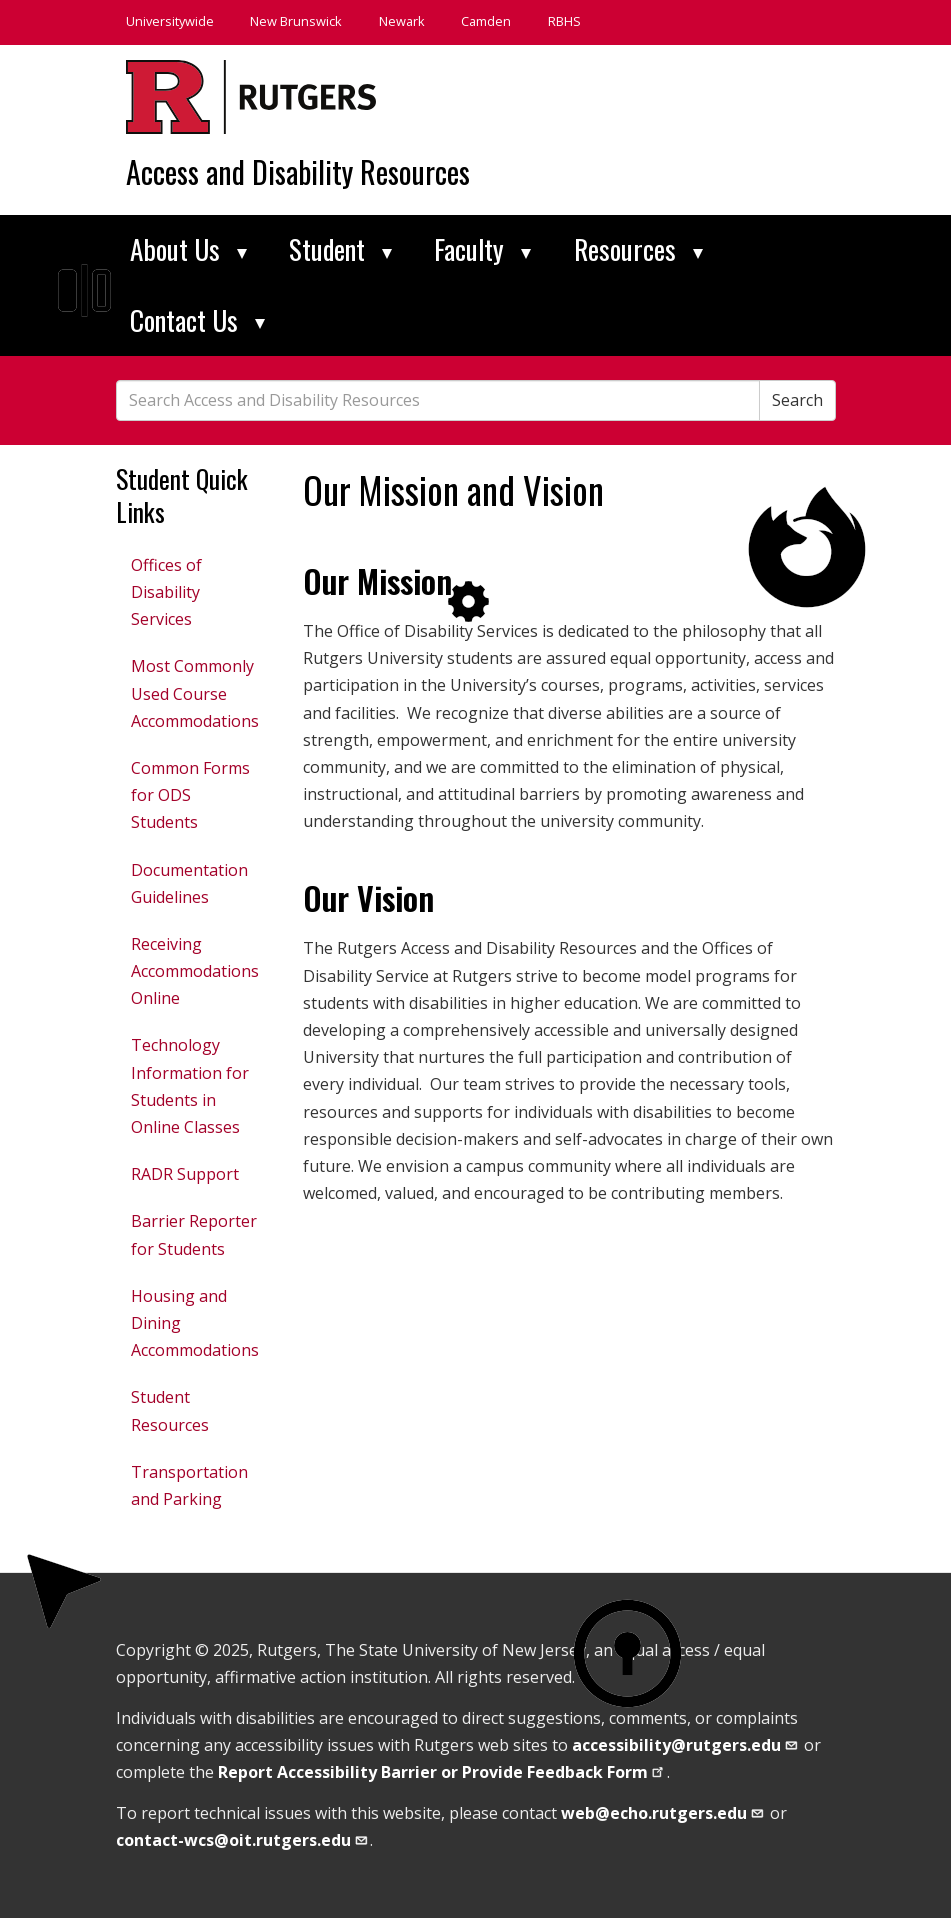 Image resolution: width=951 pixels, height=1918 pixels. I want to click on access settings or preferences, so click(468, 601).